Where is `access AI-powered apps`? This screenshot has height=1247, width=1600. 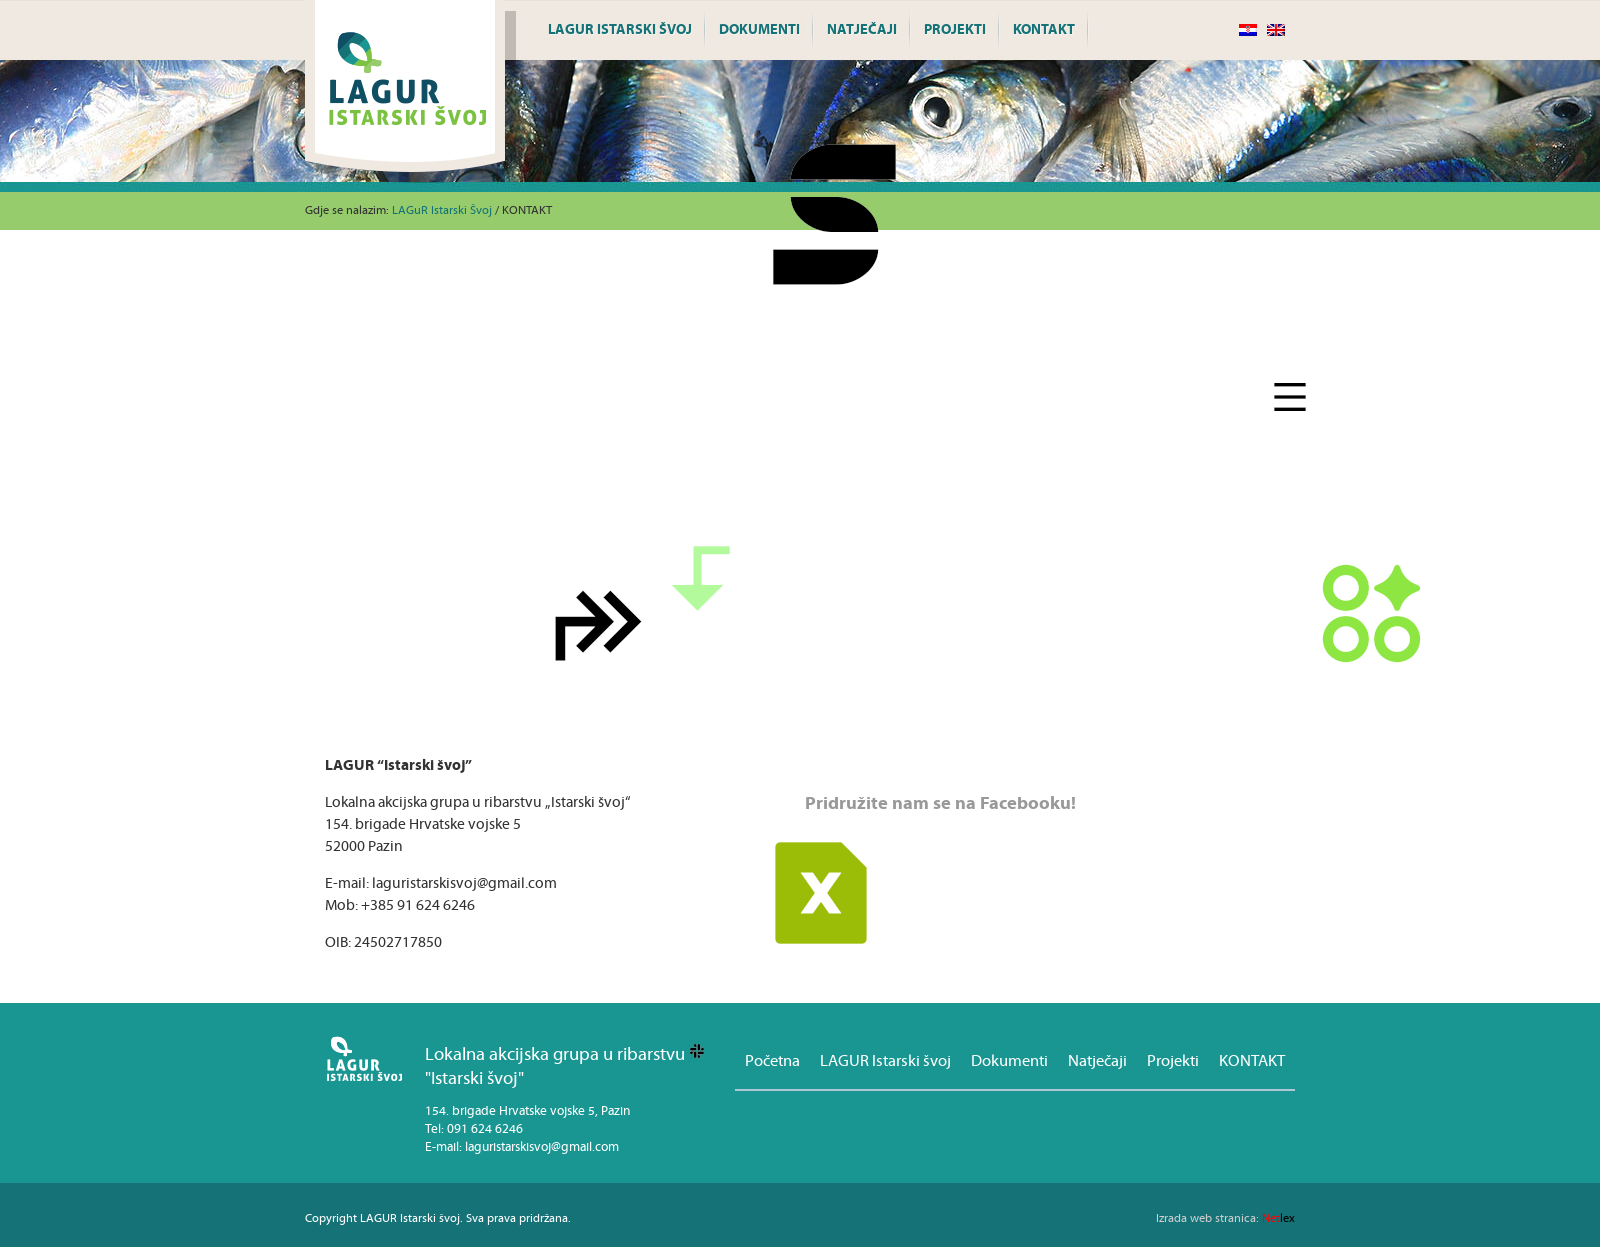
access AI-powered apps is located at coordinates (1371, 613).